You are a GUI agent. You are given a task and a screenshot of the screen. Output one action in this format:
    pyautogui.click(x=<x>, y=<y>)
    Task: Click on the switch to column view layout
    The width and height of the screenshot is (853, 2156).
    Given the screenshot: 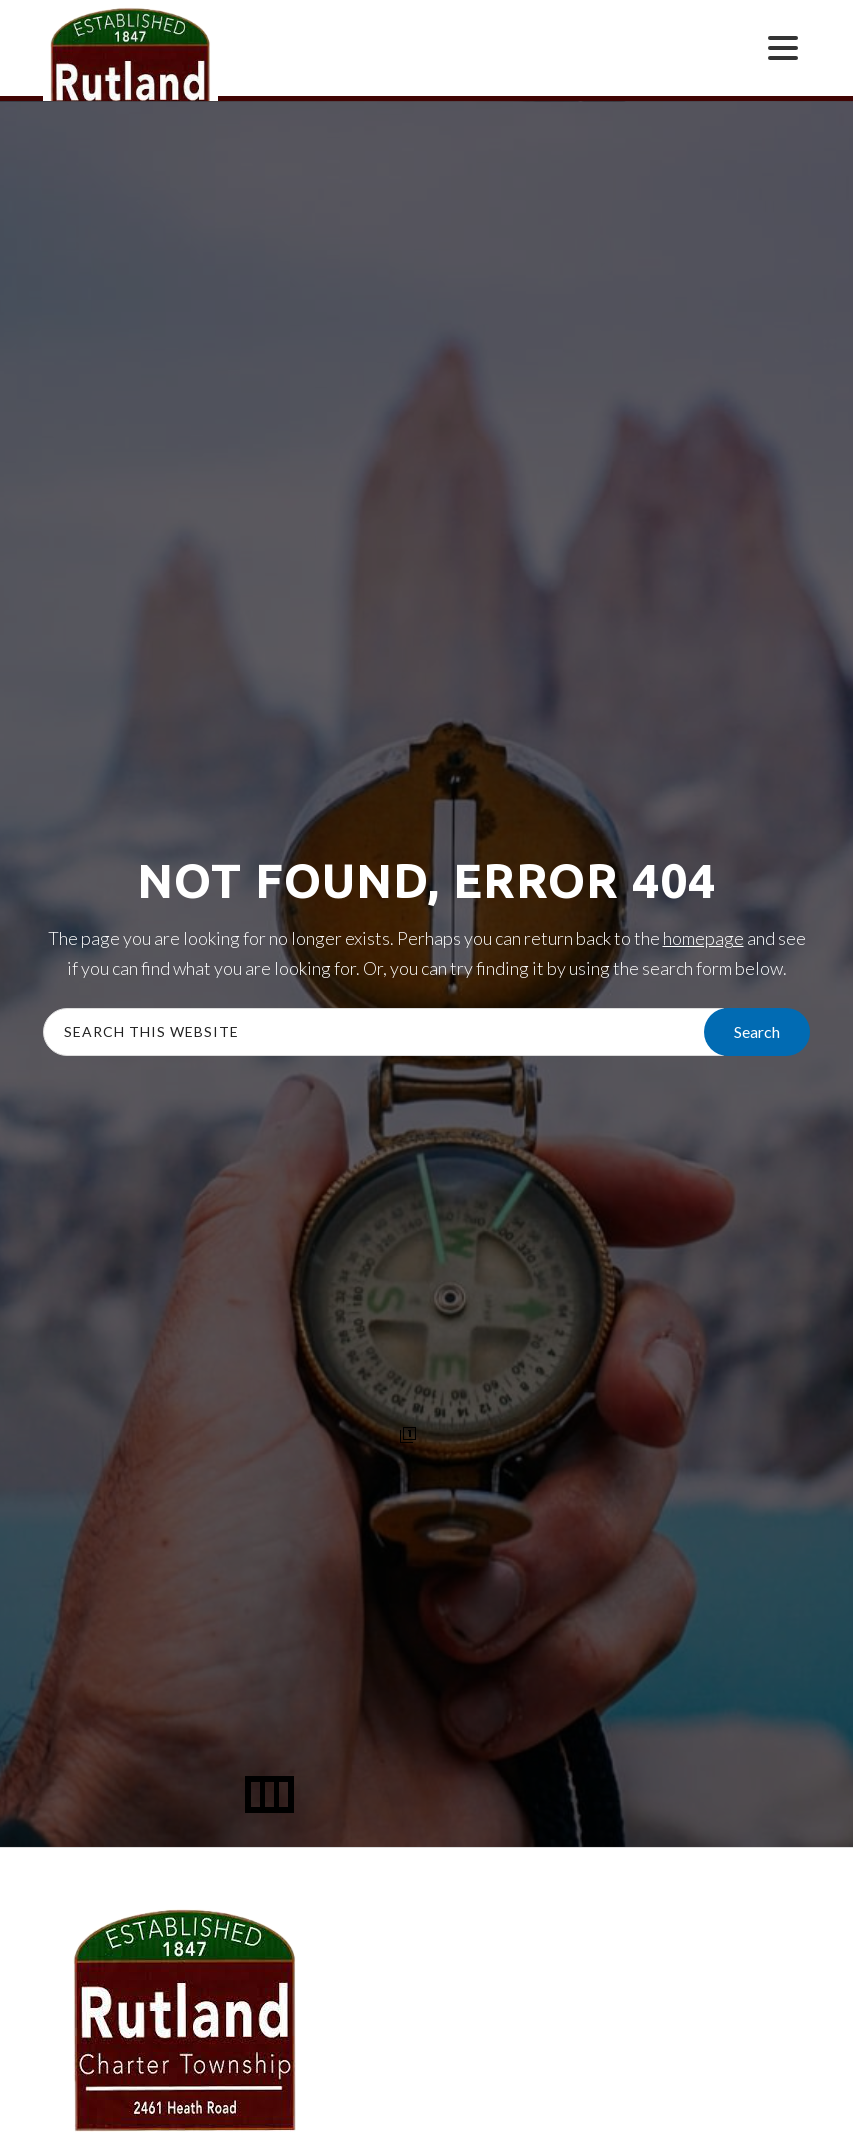 What is the action you would take?
    pyautogui.click(x=268, y=1796)
    